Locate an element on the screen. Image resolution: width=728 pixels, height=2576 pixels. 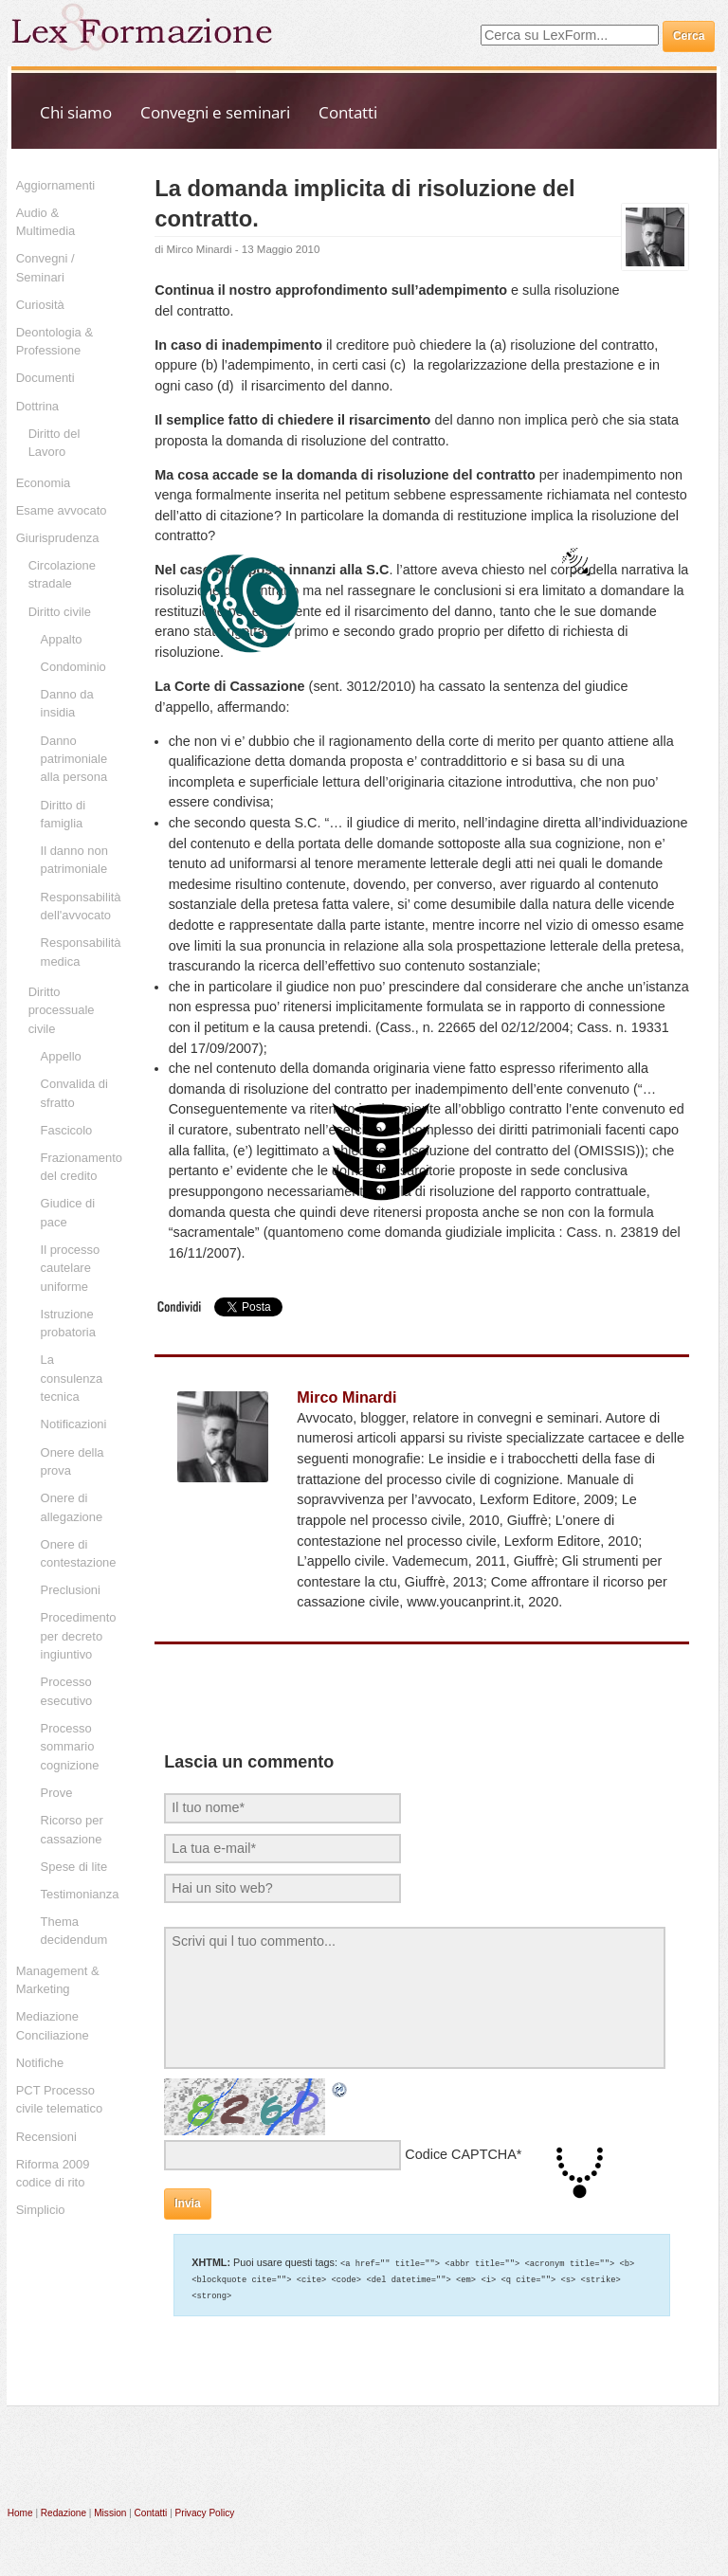
server or database storage indicator is located at coordinates (381, 1152).